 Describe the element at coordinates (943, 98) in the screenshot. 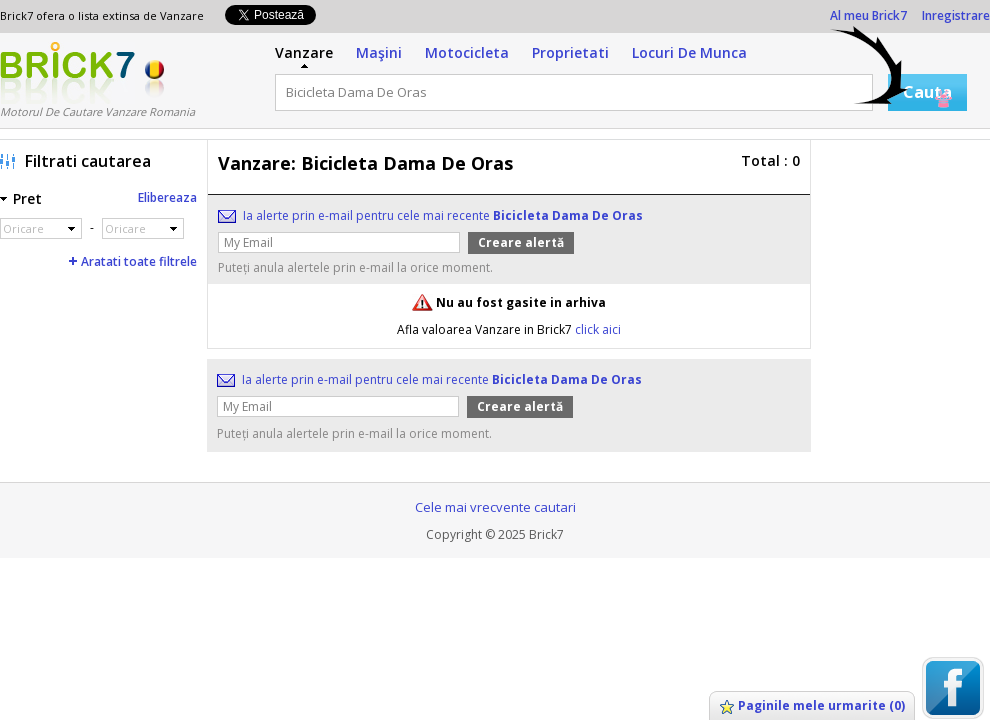

I see `access magic or special effects features` at that location.